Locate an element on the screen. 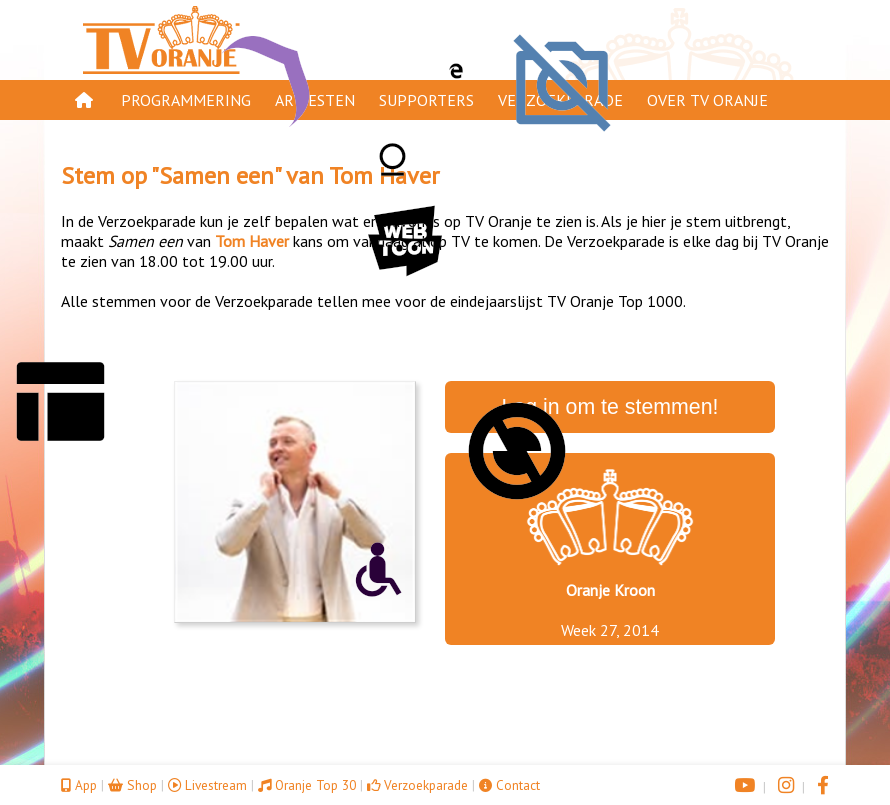  open the Webtoon app is located at coordinates (405, 241).